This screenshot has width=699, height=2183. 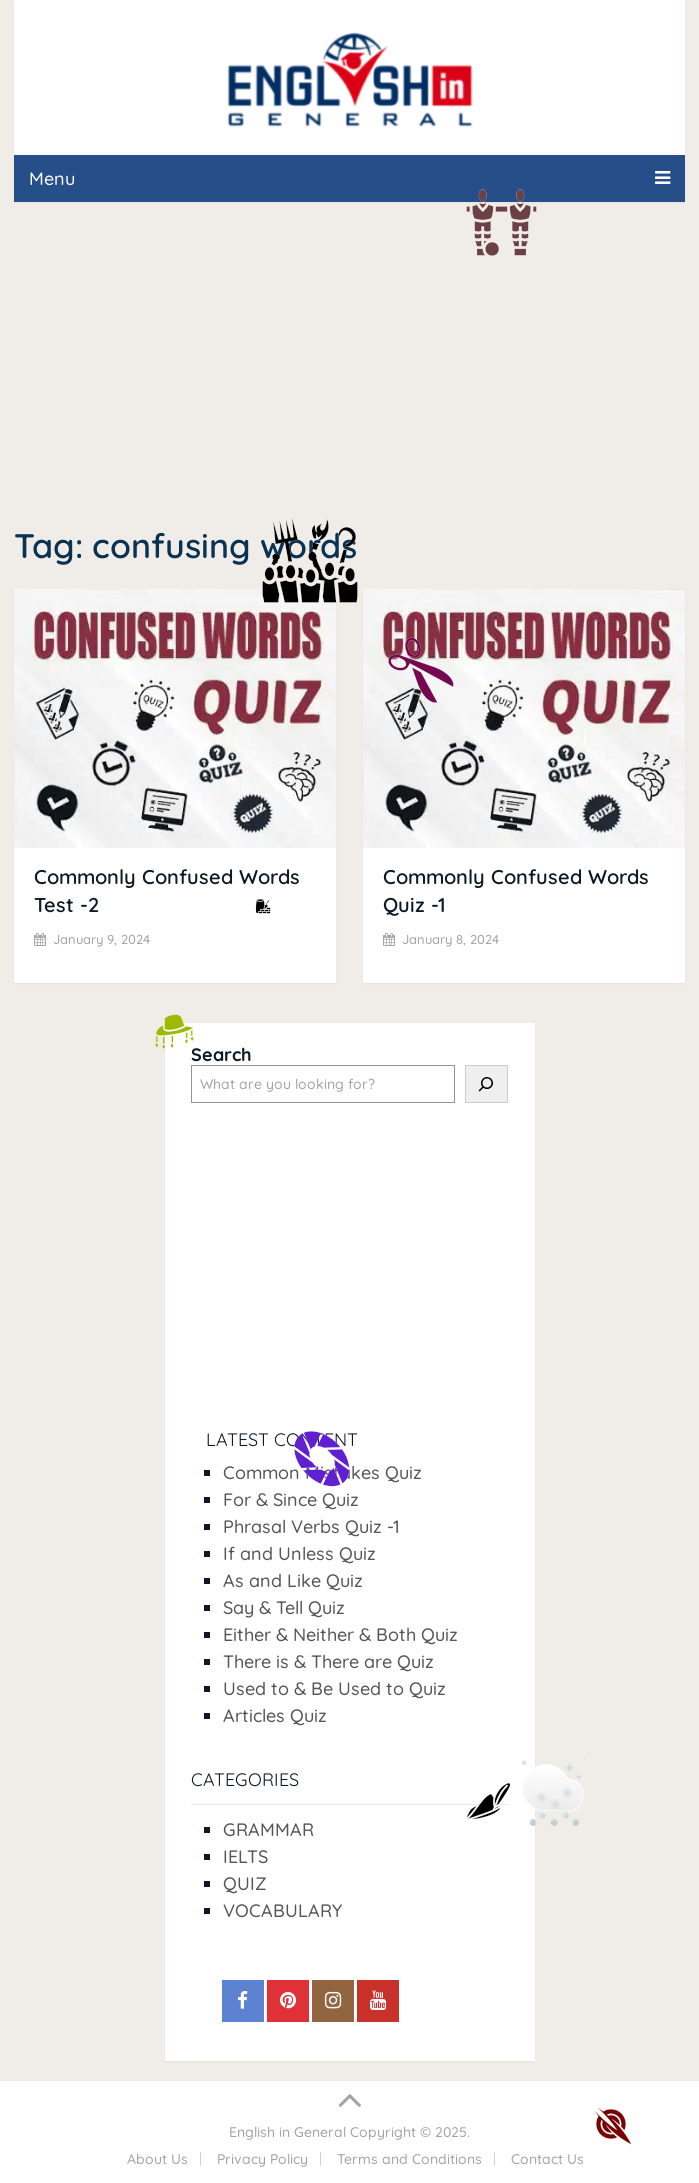 I want to click on cut selected content, so click(x=421, y=670).